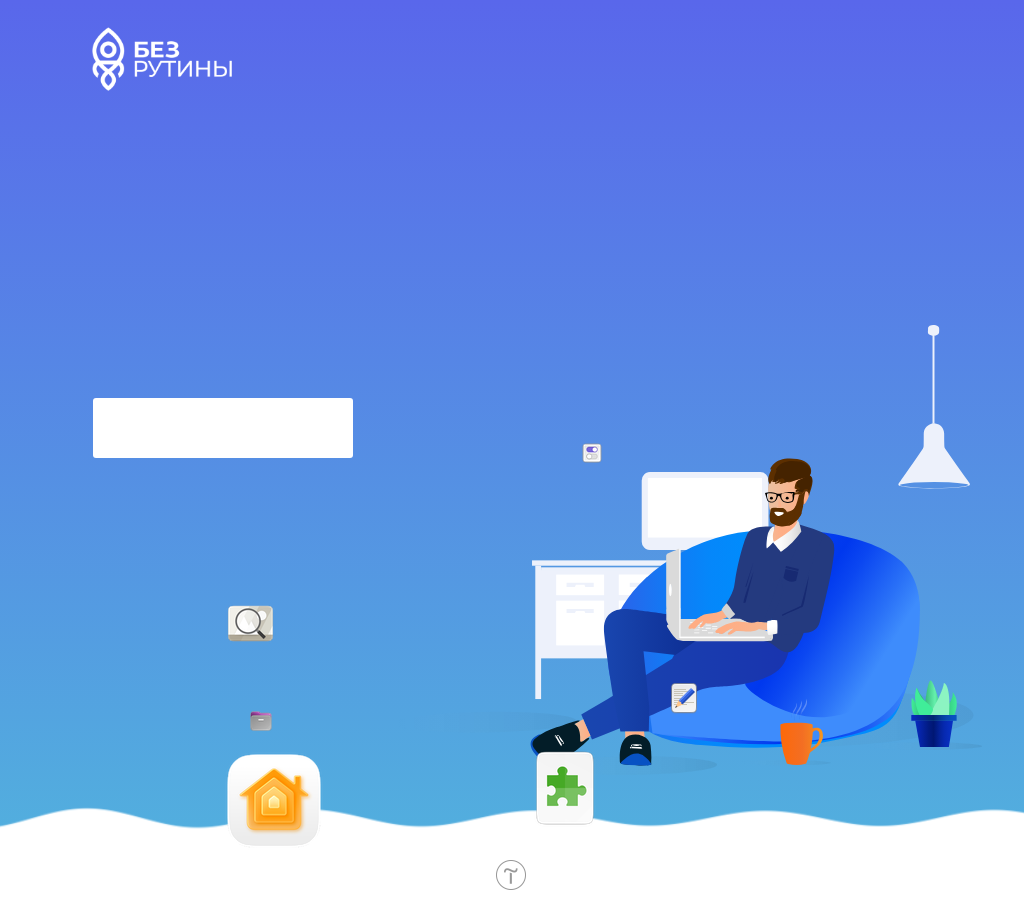 The image size is (1024, 910). What do you see at coordinates (274, 801) in the screenshot?
I see `open the home app` at bounding box center [274, 801].